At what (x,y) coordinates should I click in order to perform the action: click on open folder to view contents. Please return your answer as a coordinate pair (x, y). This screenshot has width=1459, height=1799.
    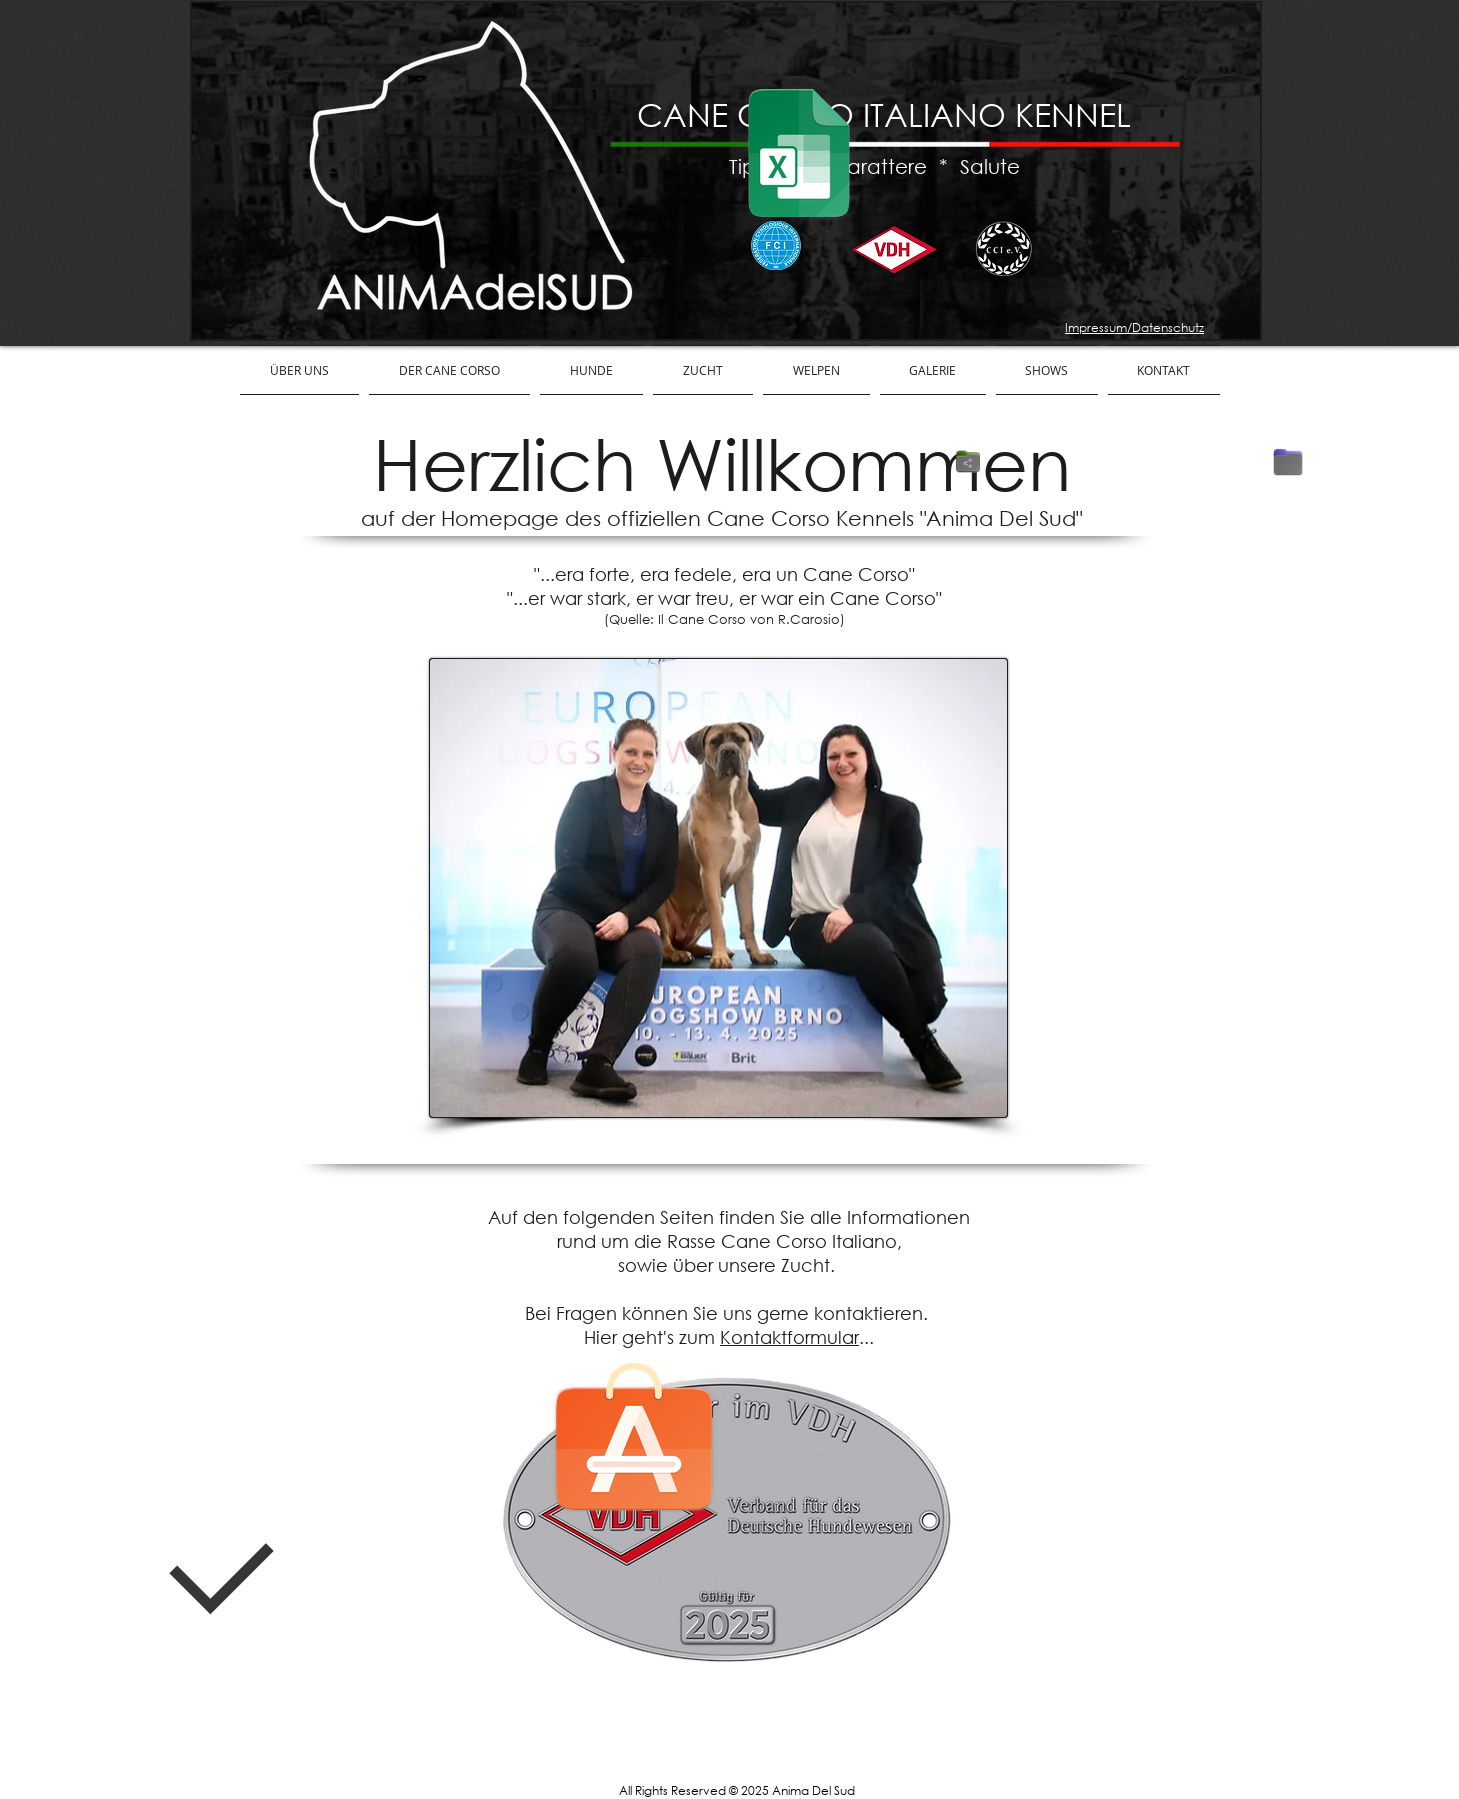
    Looking at the image, I should click on (1288, 462).